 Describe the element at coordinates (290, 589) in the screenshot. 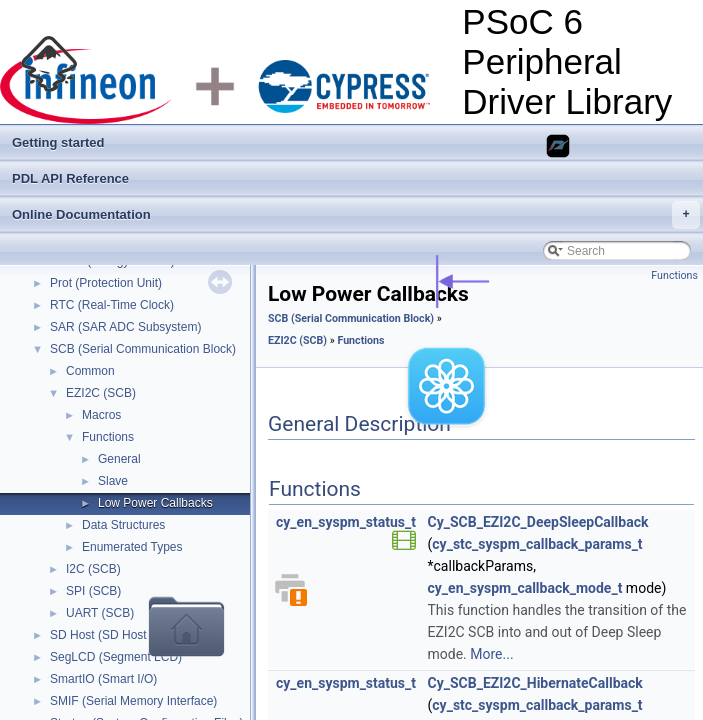

I see `indicates a printer warning or issue` at that location.